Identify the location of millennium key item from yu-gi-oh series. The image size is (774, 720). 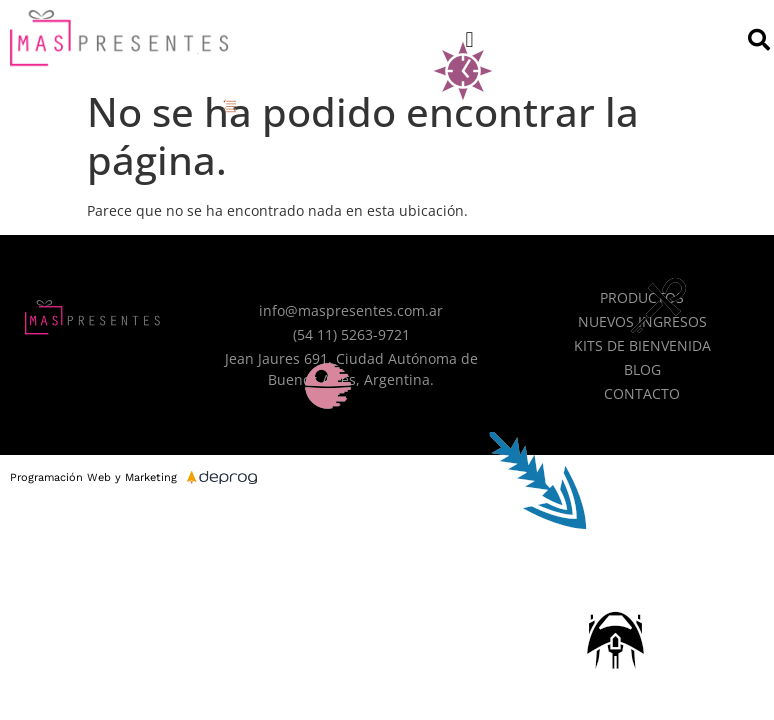
(658, 305).